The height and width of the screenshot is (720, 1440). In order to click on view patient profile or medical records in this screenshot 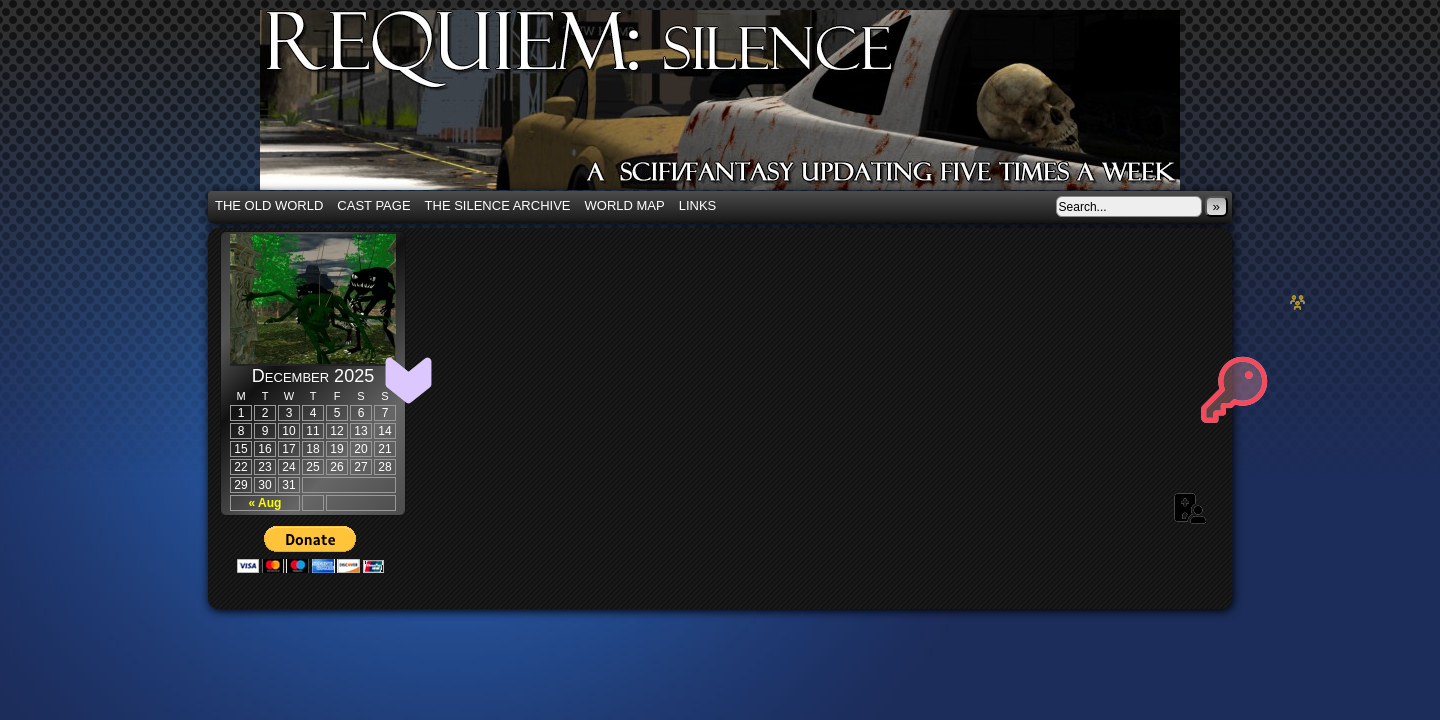, I will do `click(1188, 507)`.